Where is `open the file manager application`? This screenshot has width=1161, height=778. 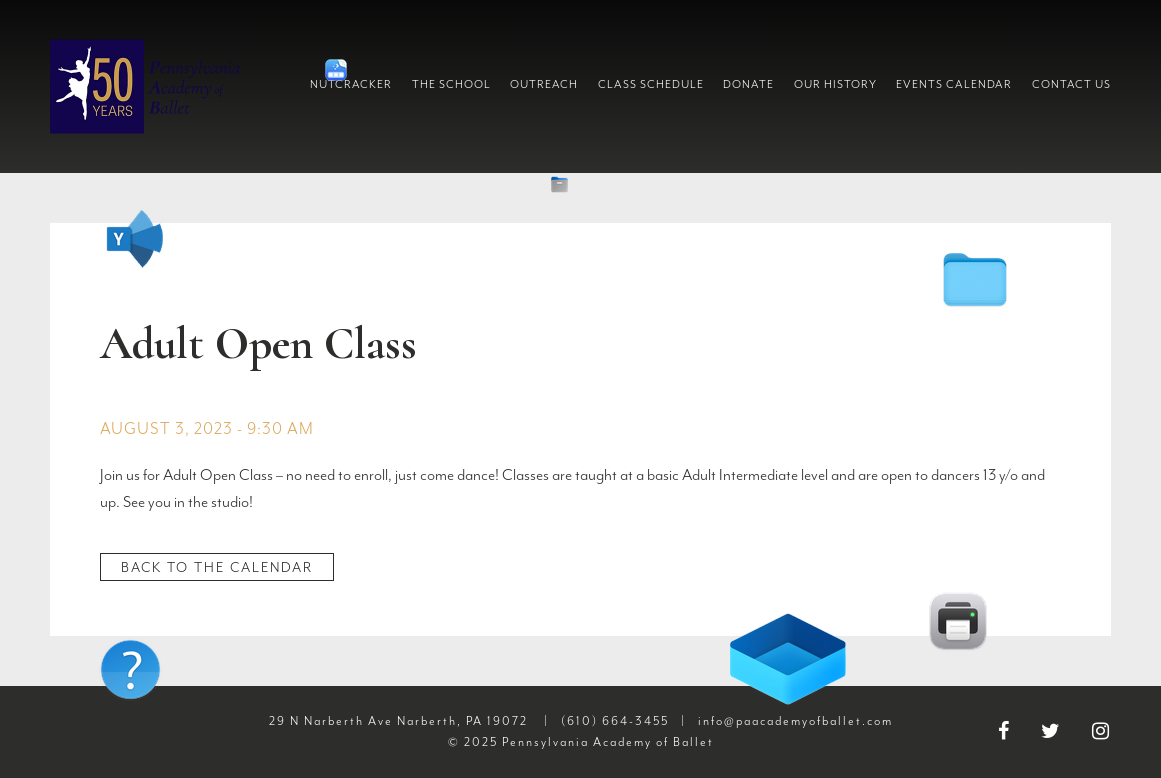
open the file manager application is located at coordinates (559, 184).